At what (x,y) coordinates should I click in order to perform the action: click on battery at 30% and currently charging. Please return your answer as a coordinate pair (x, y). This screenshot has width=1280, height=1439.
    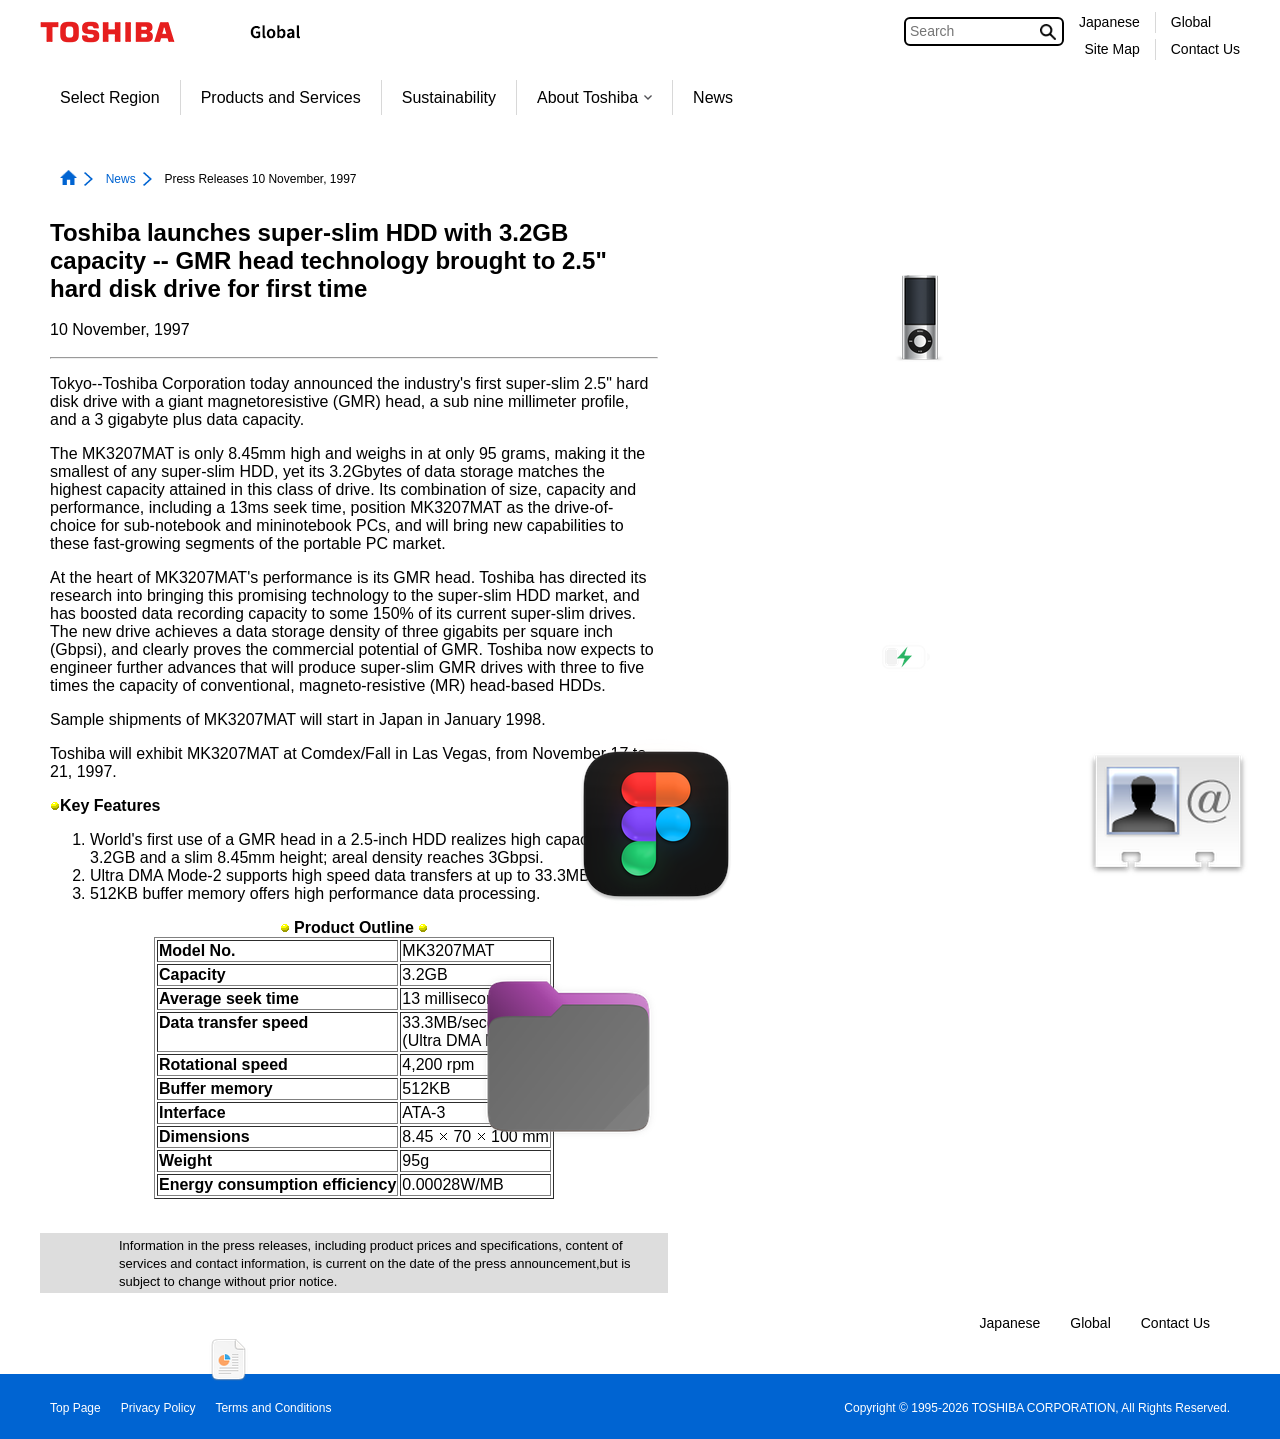
    Looking at the image, I should click on (906, 657).